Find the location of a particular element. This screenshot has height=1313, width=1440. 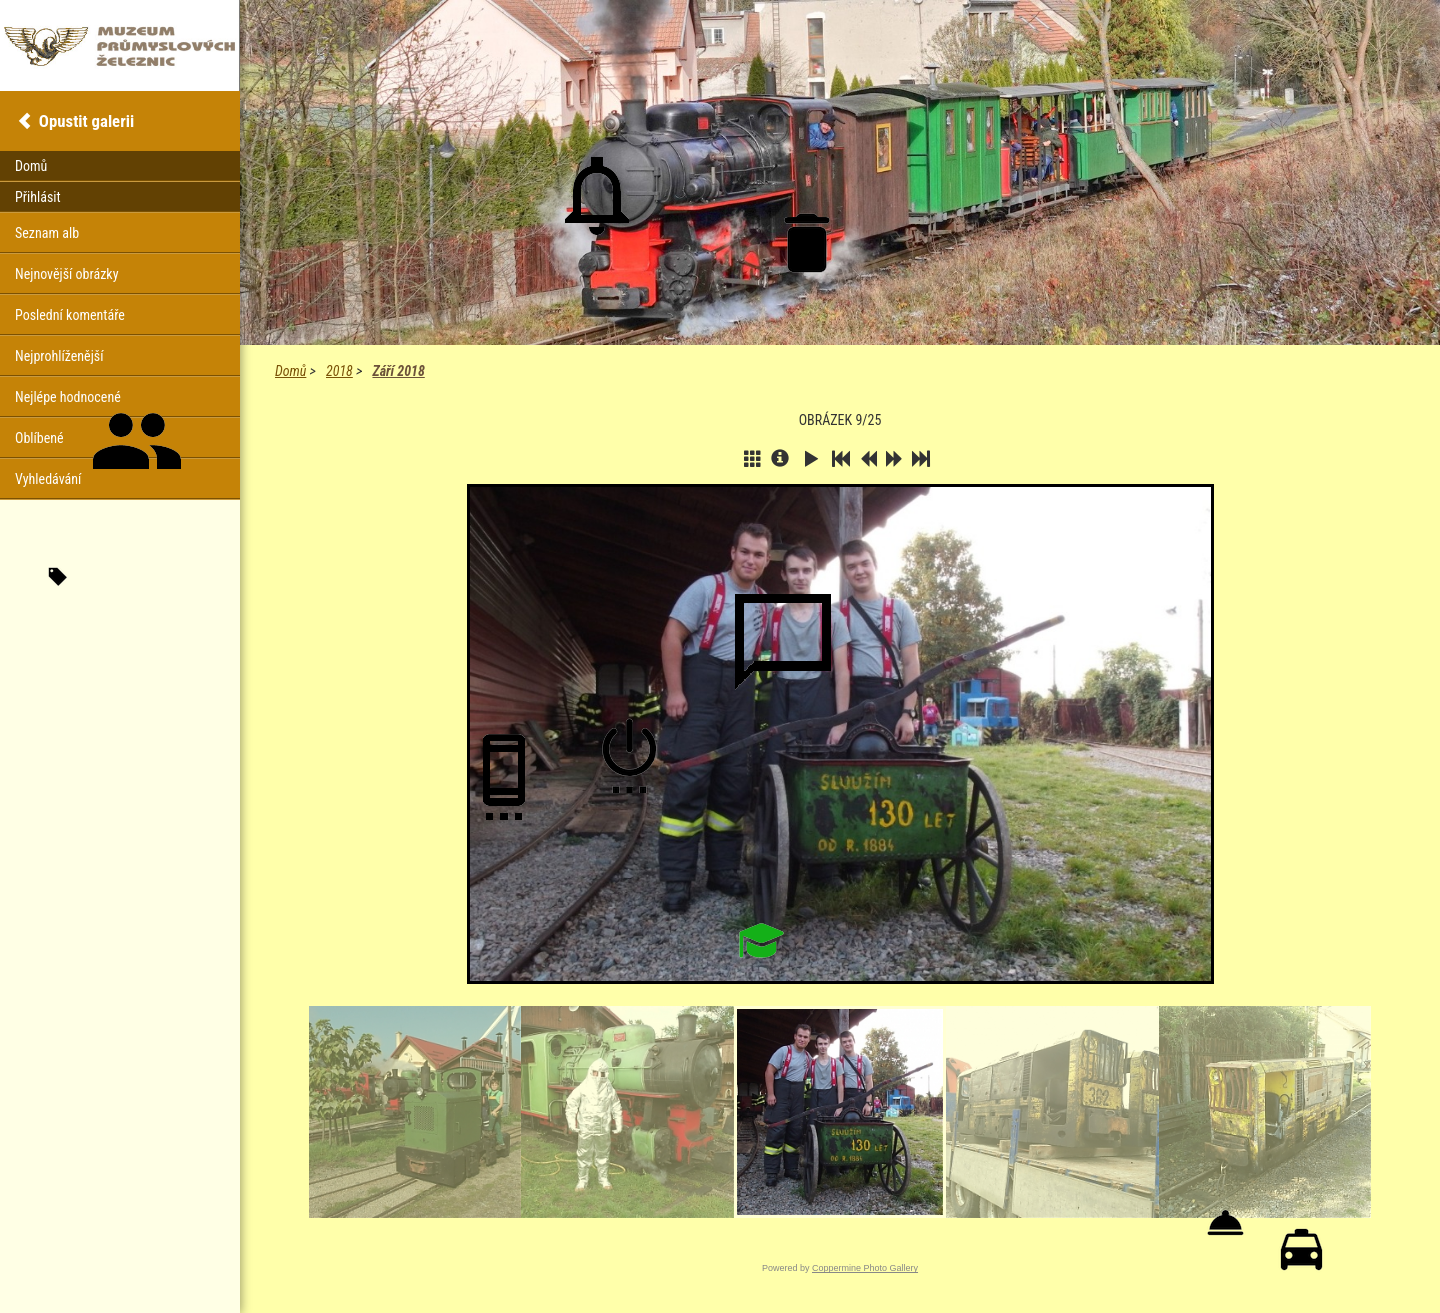

access power or shutdown settings is located at coordinates (629, 752).